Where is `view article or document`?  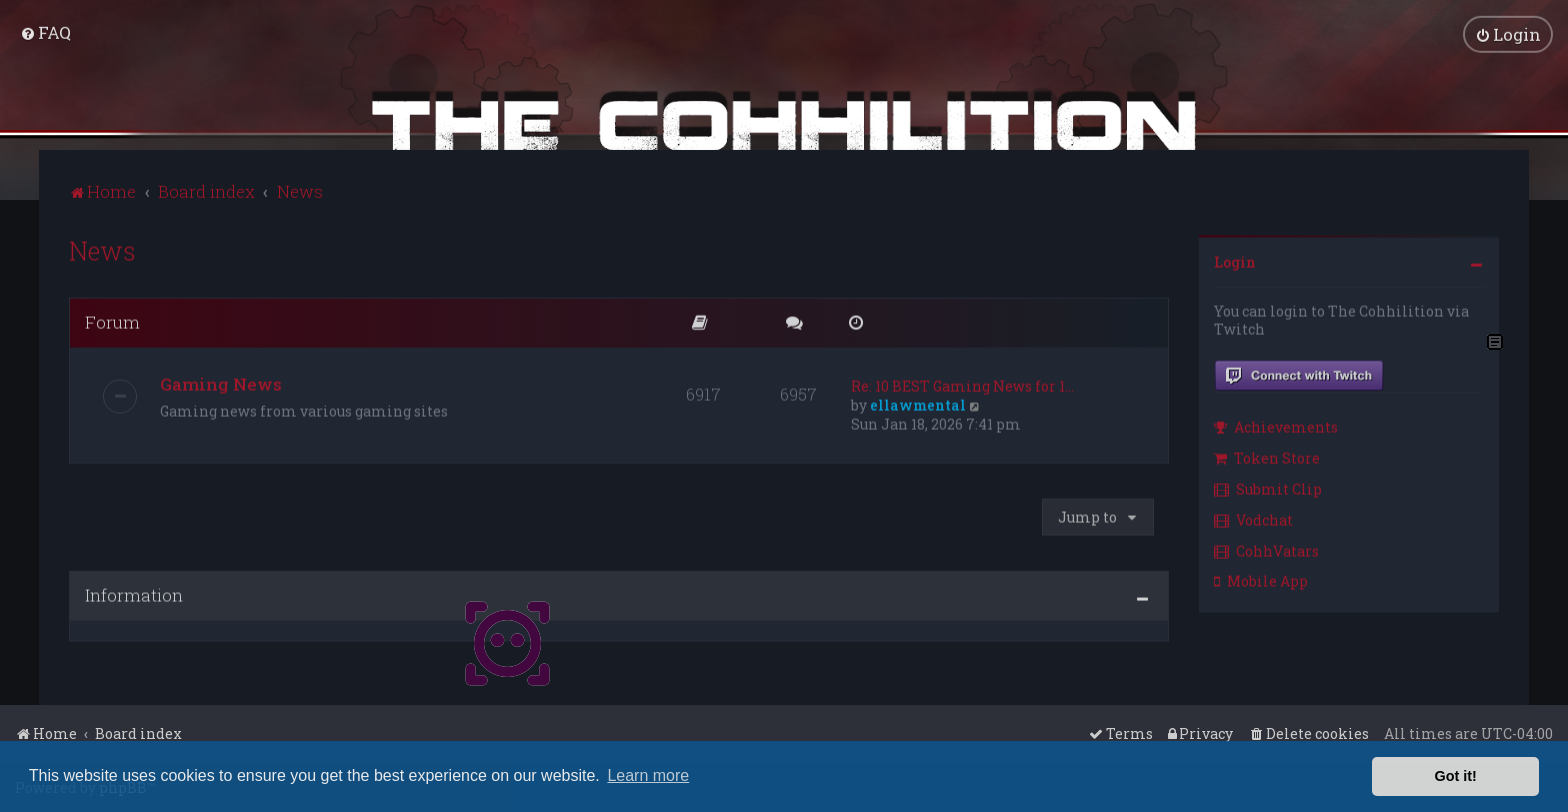
view article or document is located at coordinates (1495, 342).